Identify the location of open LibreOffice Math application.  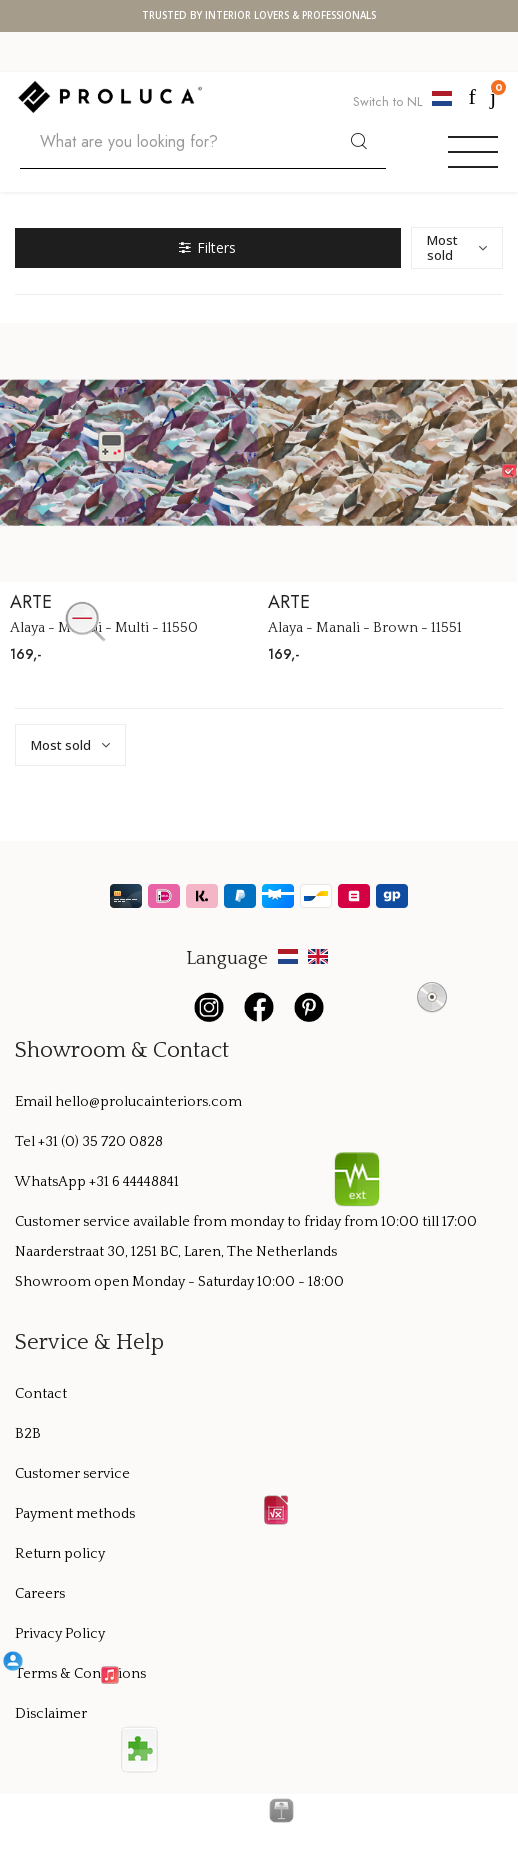
(276, 1510).